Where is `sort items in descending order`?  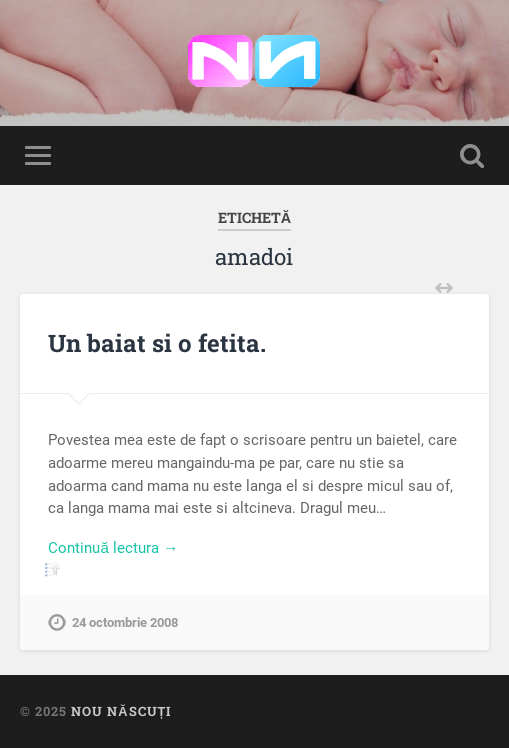 sort items in descending order is located at coordinates (53, 570).